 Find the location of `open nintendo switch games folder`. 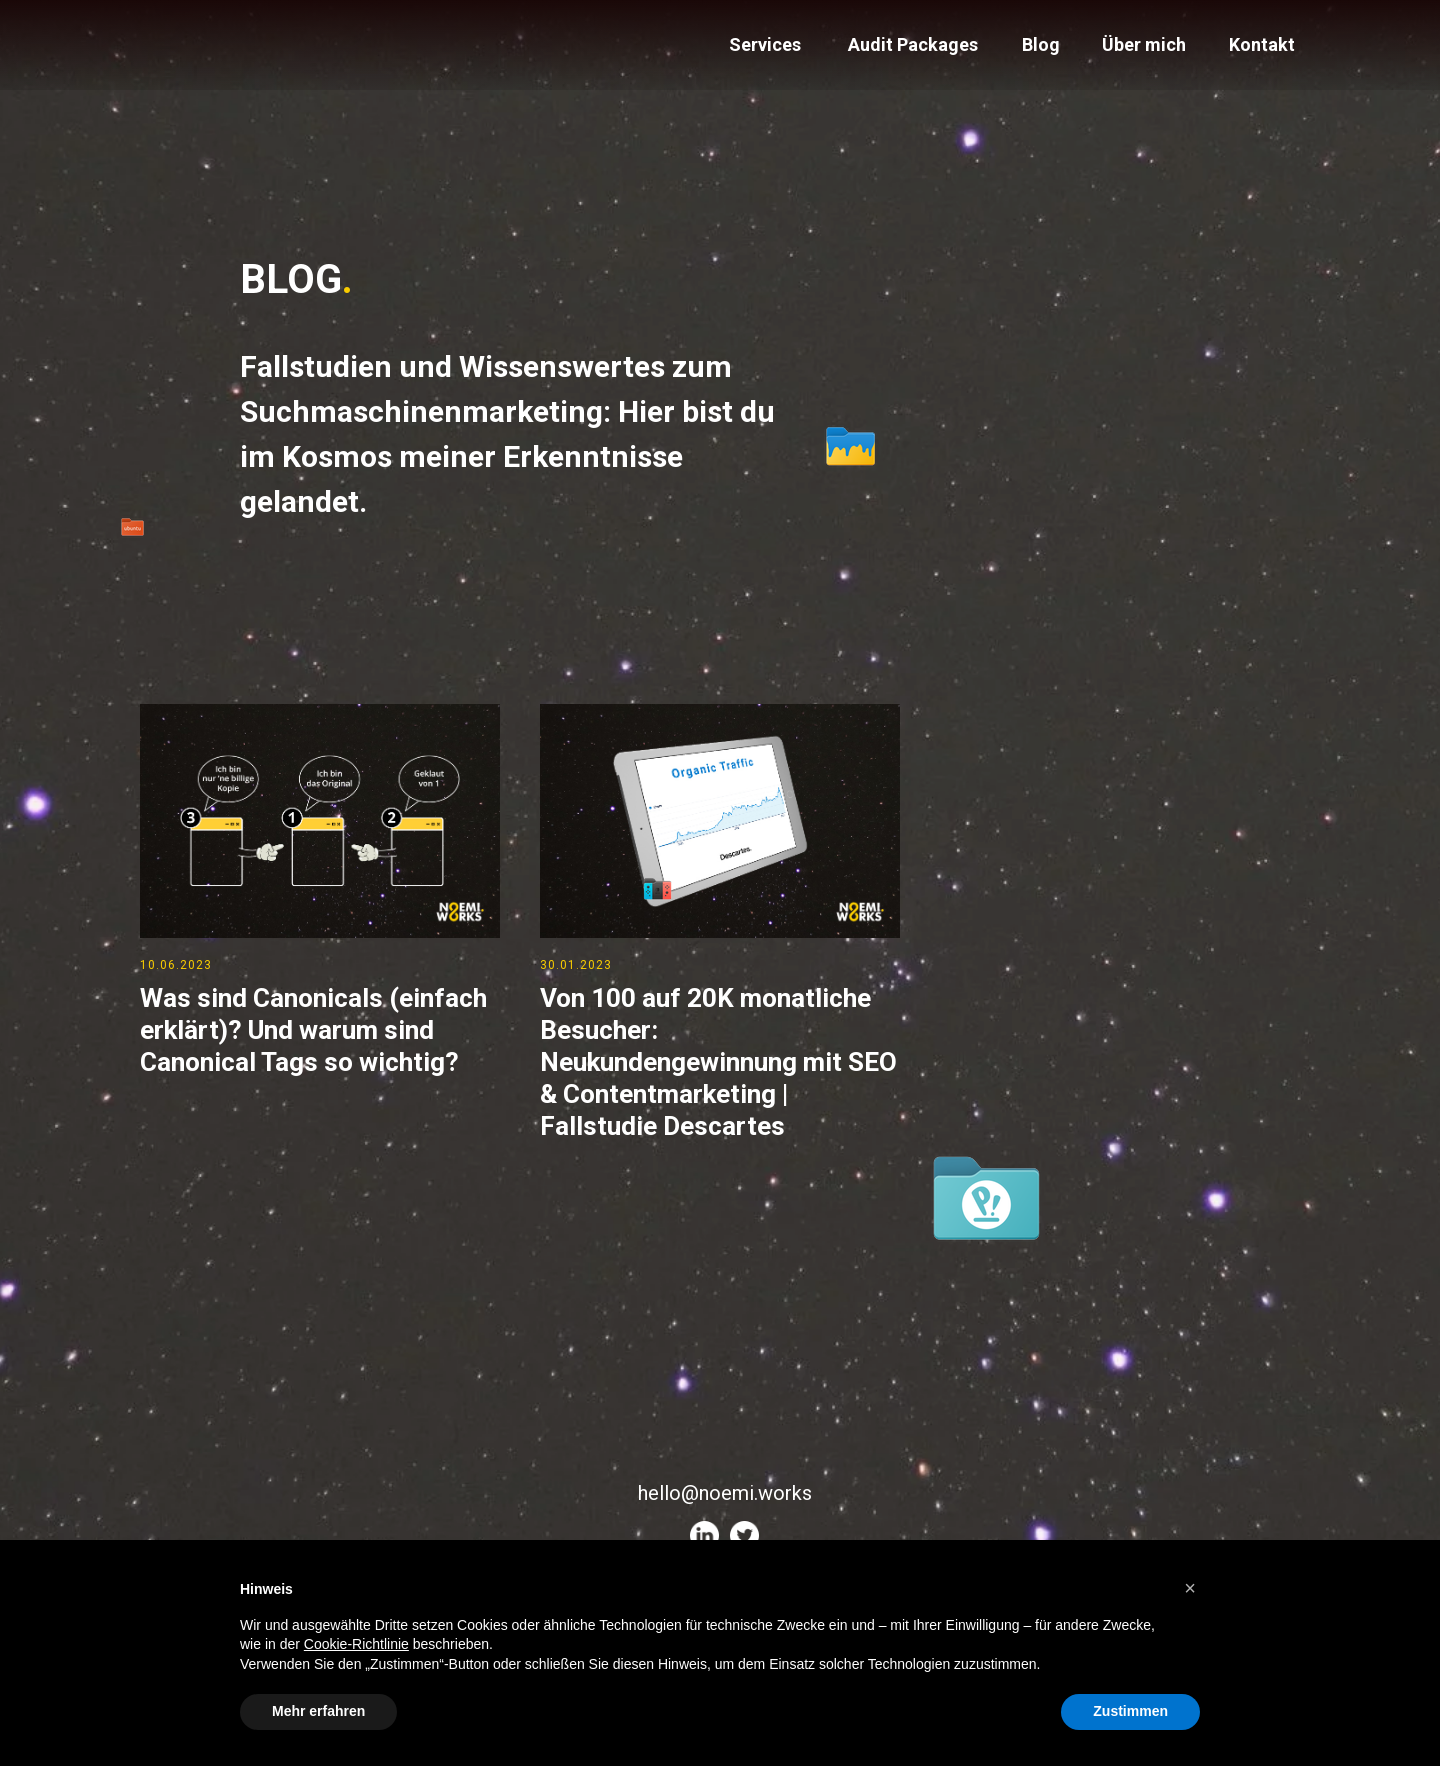

open nintendo switch games folder is located at coordinates (657, 889).